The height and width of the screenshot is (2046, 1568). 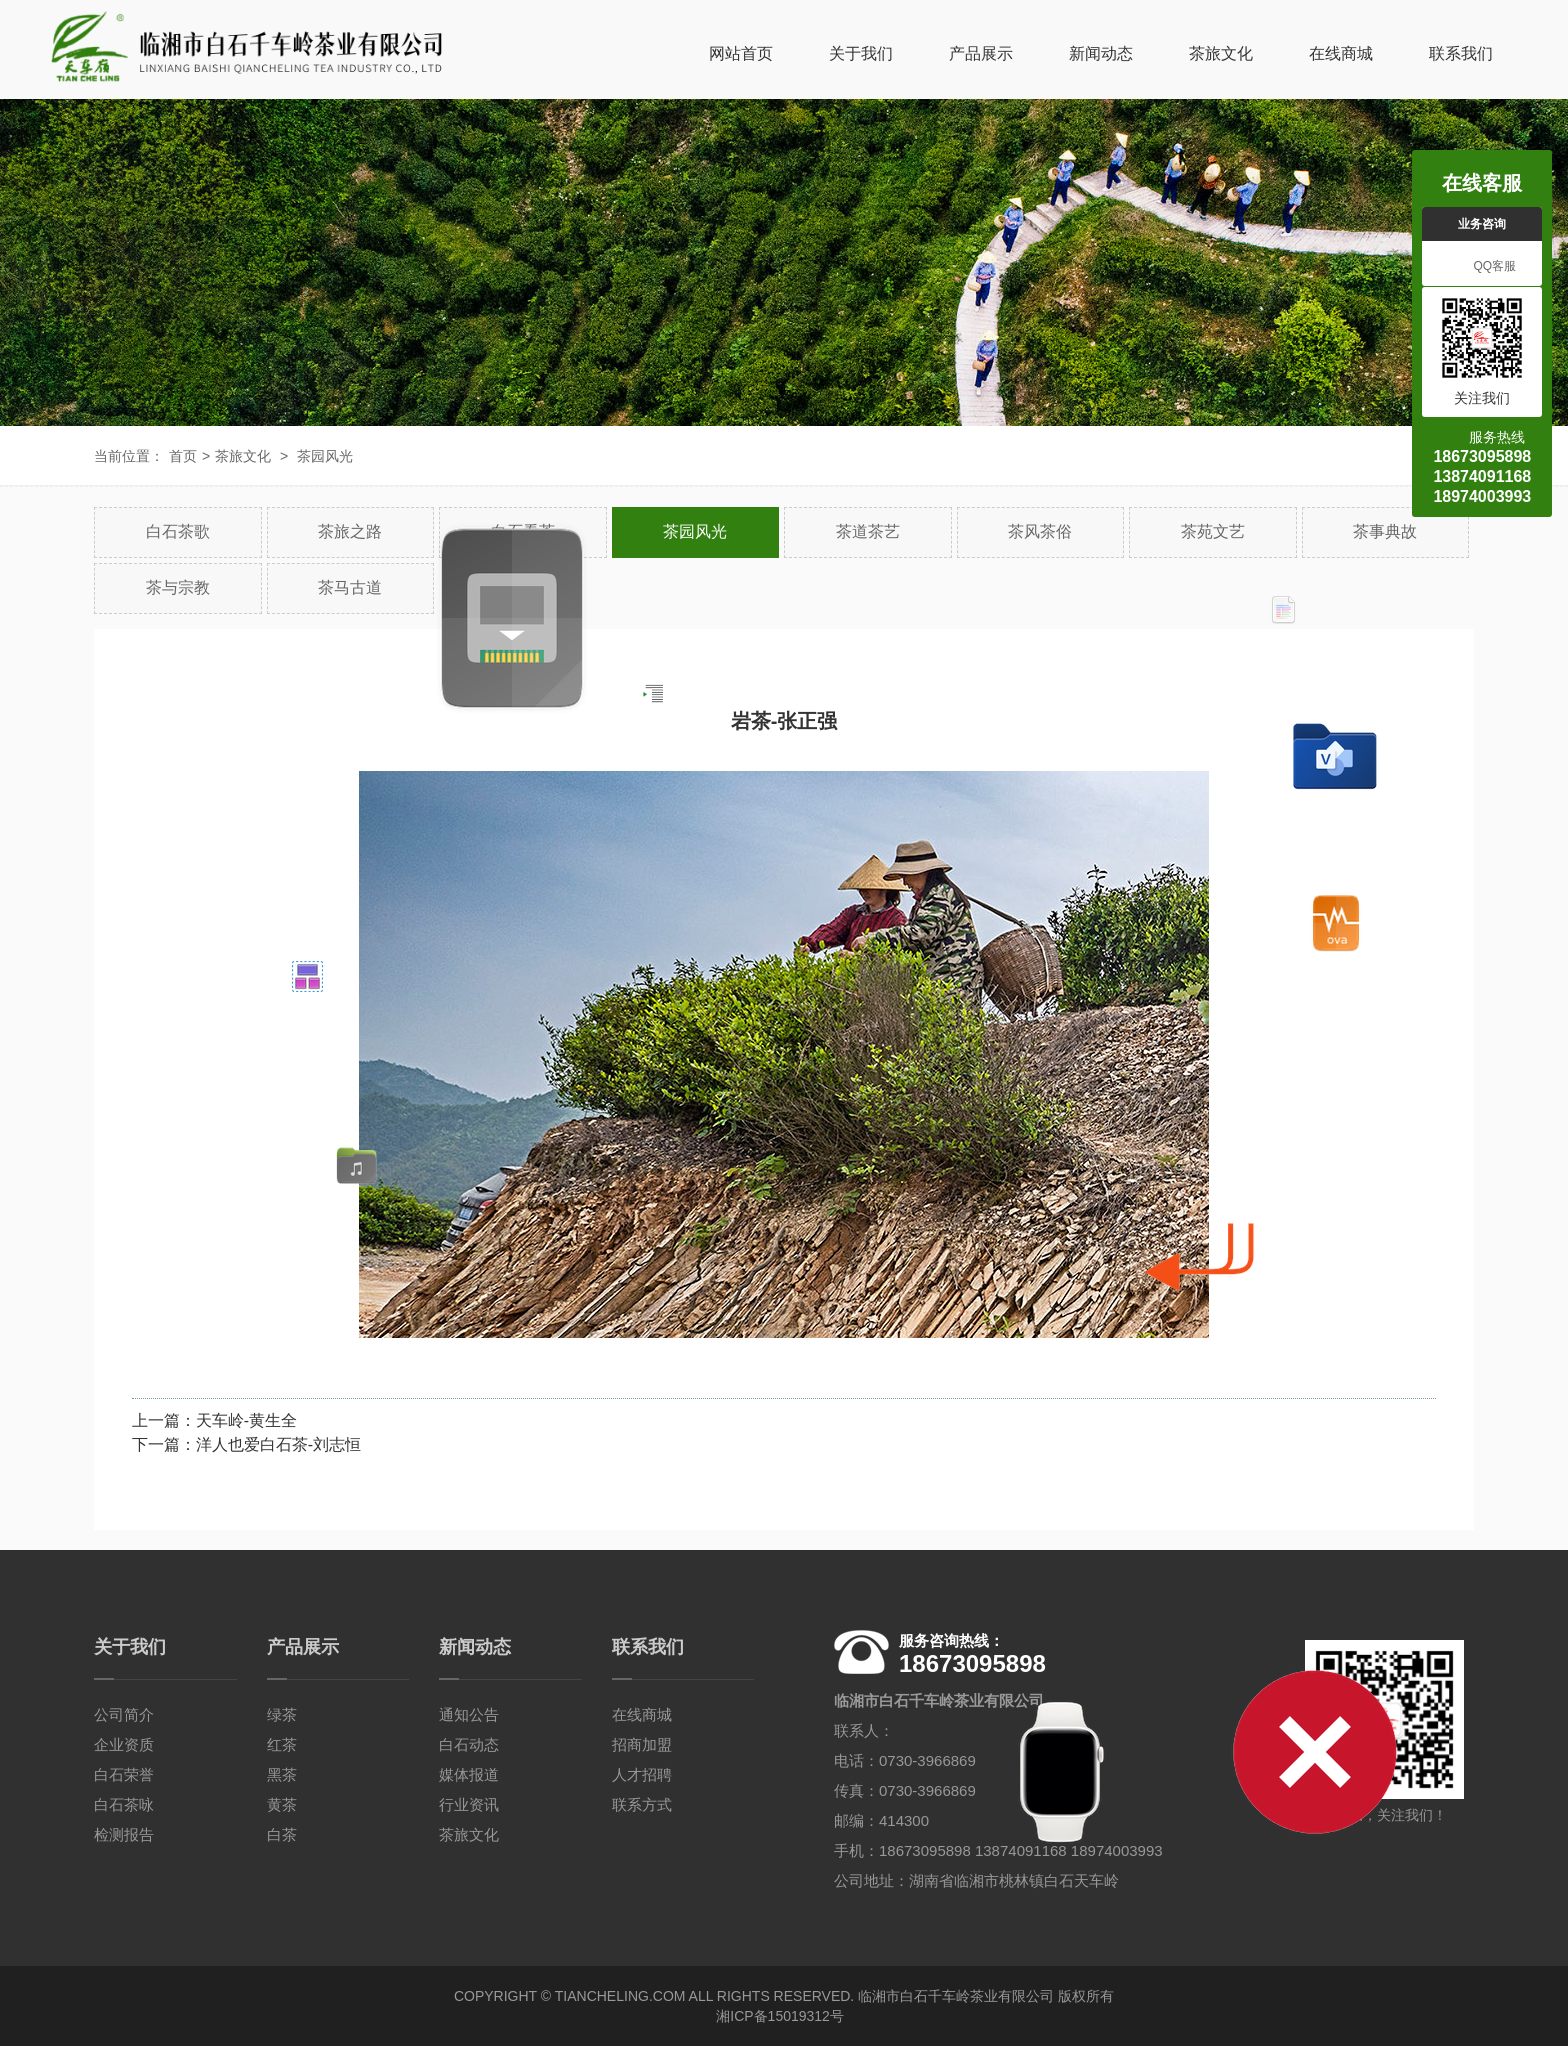 What do you see at coordinates (307, 976) in the screenshot?
I see `select all items in the current view` at bounding box center [307, 976].